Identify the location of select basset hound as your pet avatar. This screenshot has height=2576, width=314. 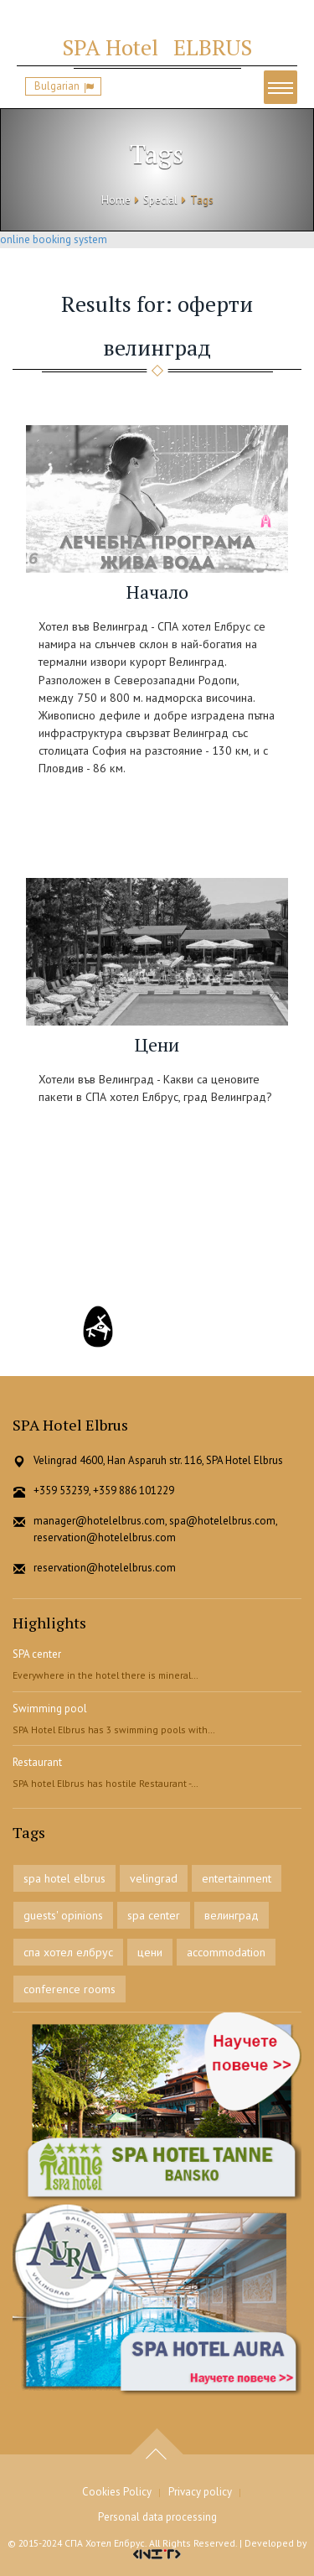
(265, 521).